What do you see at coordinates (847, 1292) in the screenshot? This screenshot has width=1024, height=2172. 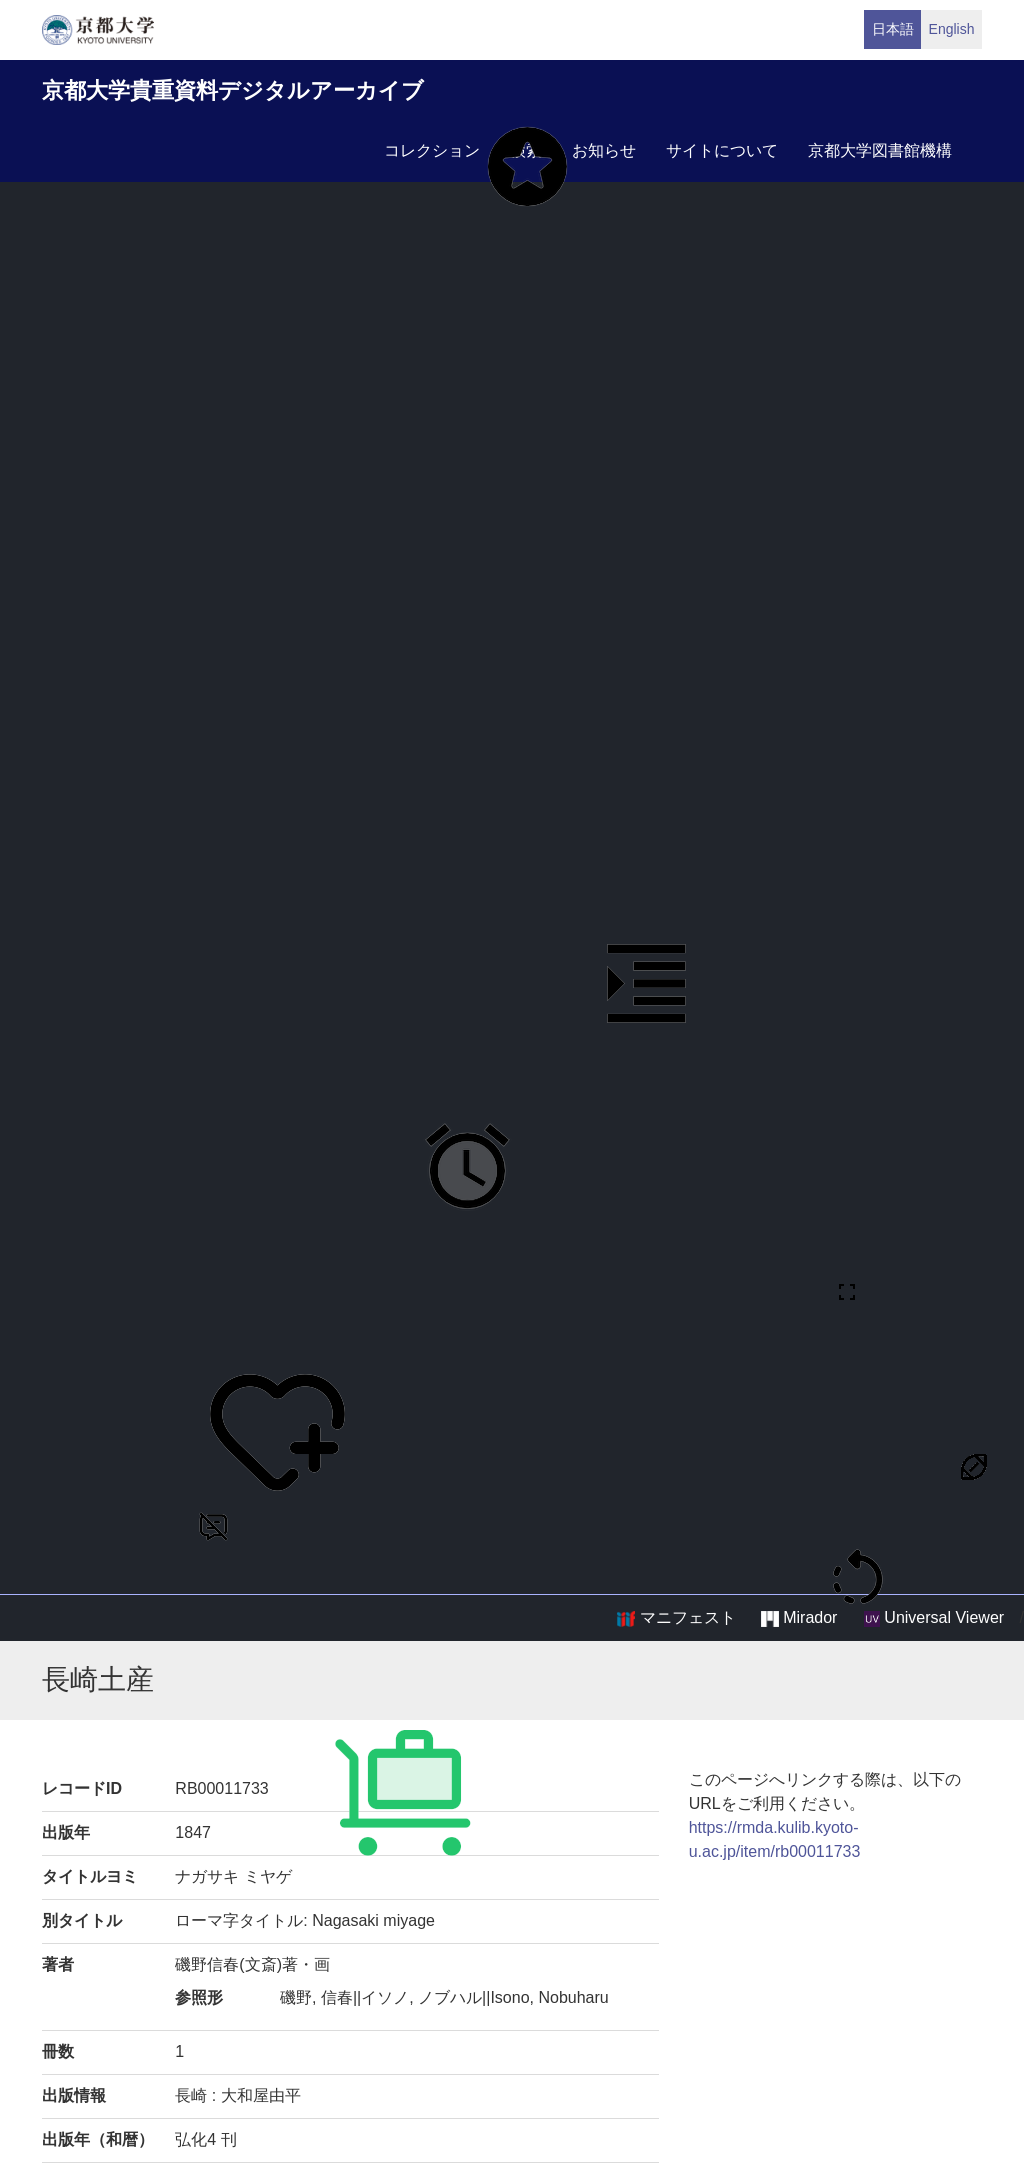 I see `scan a QR code or barcode` at bounding box center [847, 1292].